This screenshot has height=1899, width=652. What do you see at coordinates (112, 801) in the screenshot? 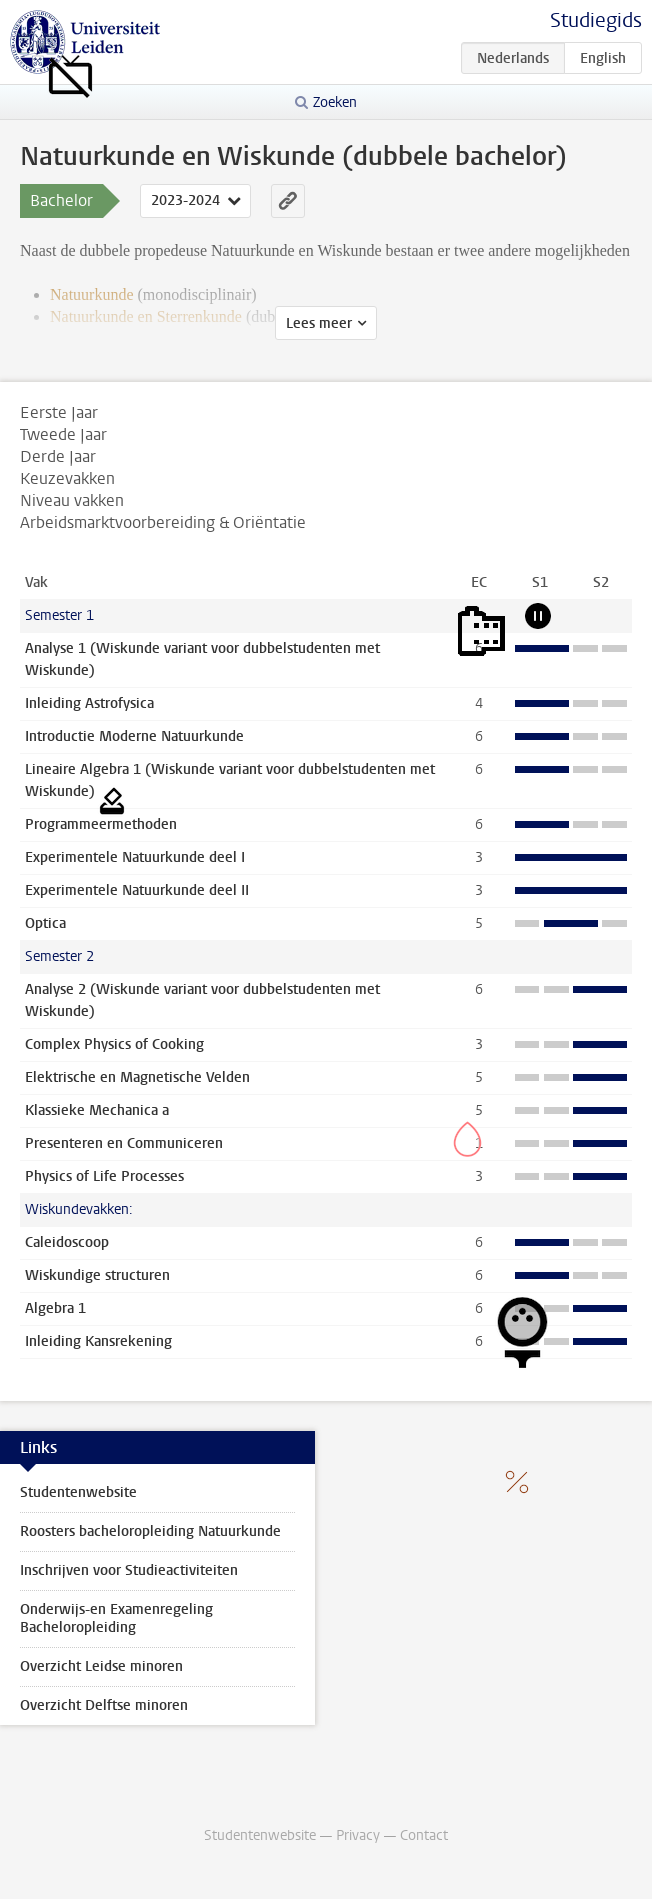
I see `cast your vote or submit a ballot` at bounding box center [112, 801].